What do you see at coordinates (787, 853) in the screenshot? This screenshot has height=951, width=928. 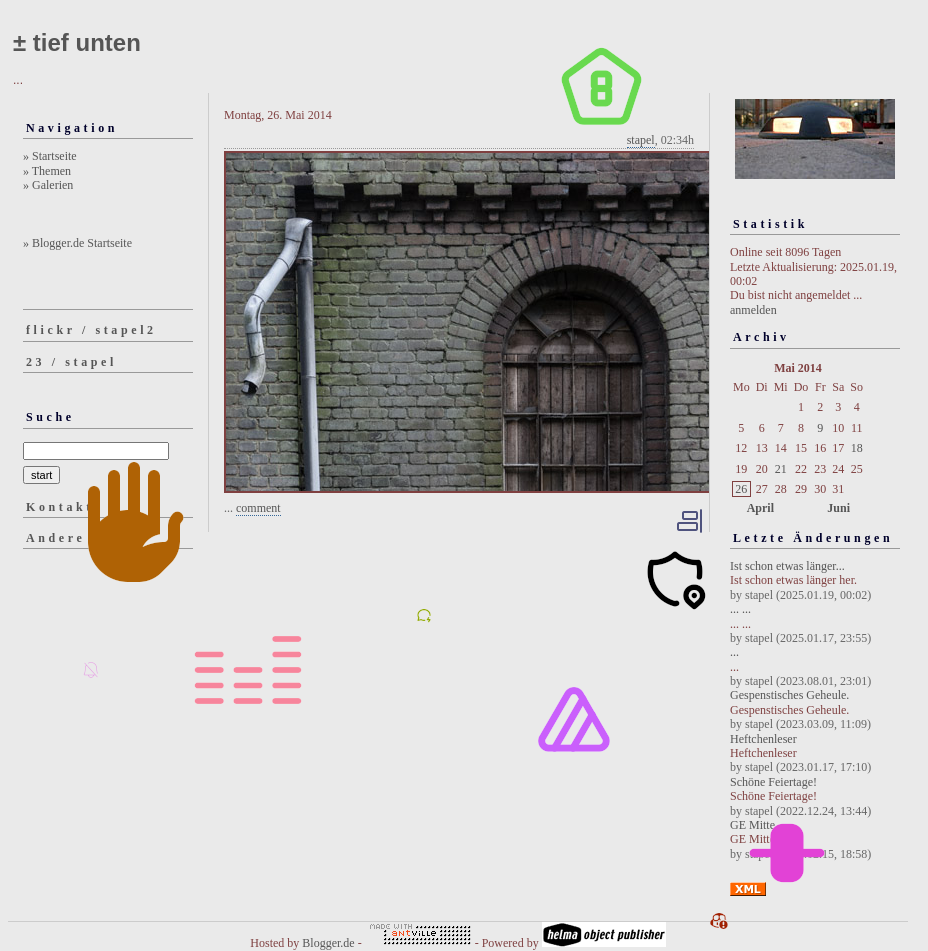 I see `align selected element to vertical center` at bounding box center [787, 853].